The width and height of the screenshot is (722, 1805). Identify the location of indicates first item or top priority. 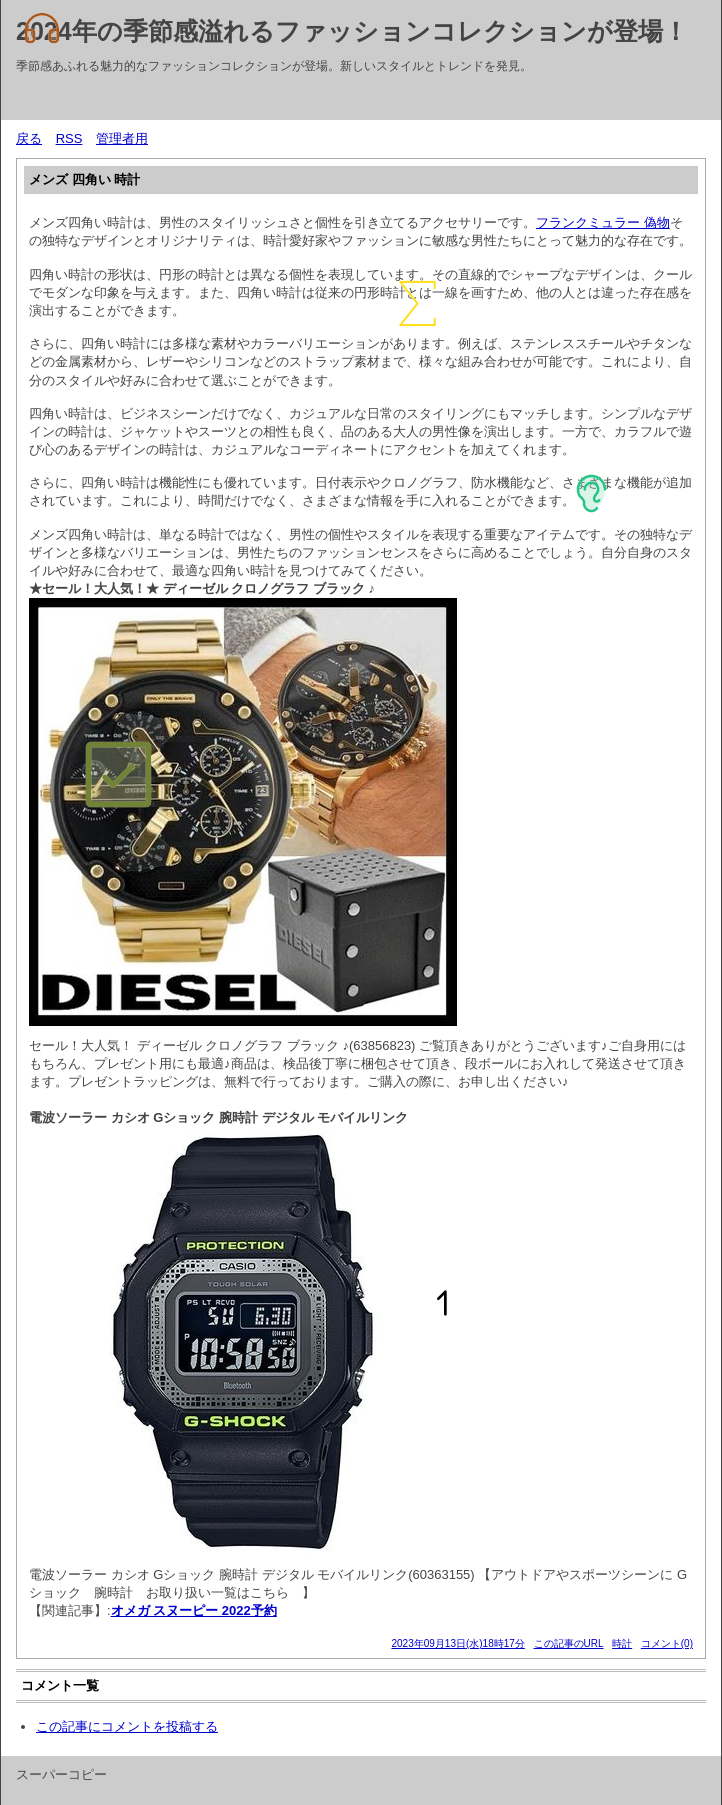
(444, 1303).